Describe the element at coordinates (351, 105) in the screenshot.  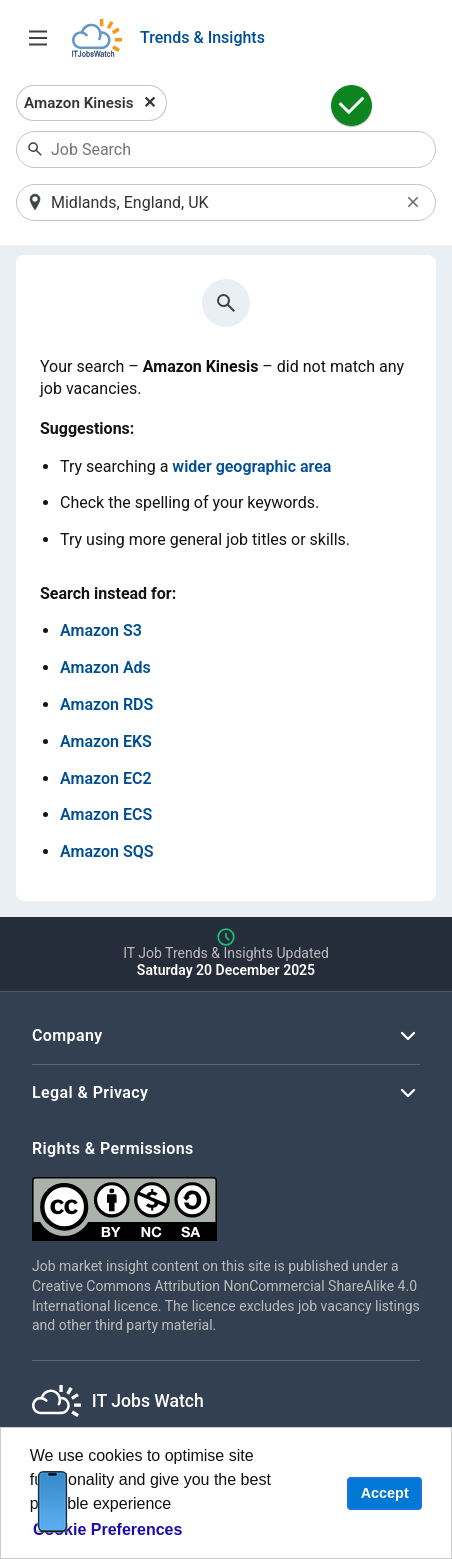
I see `indicates file or folder is fully synced` at that location.